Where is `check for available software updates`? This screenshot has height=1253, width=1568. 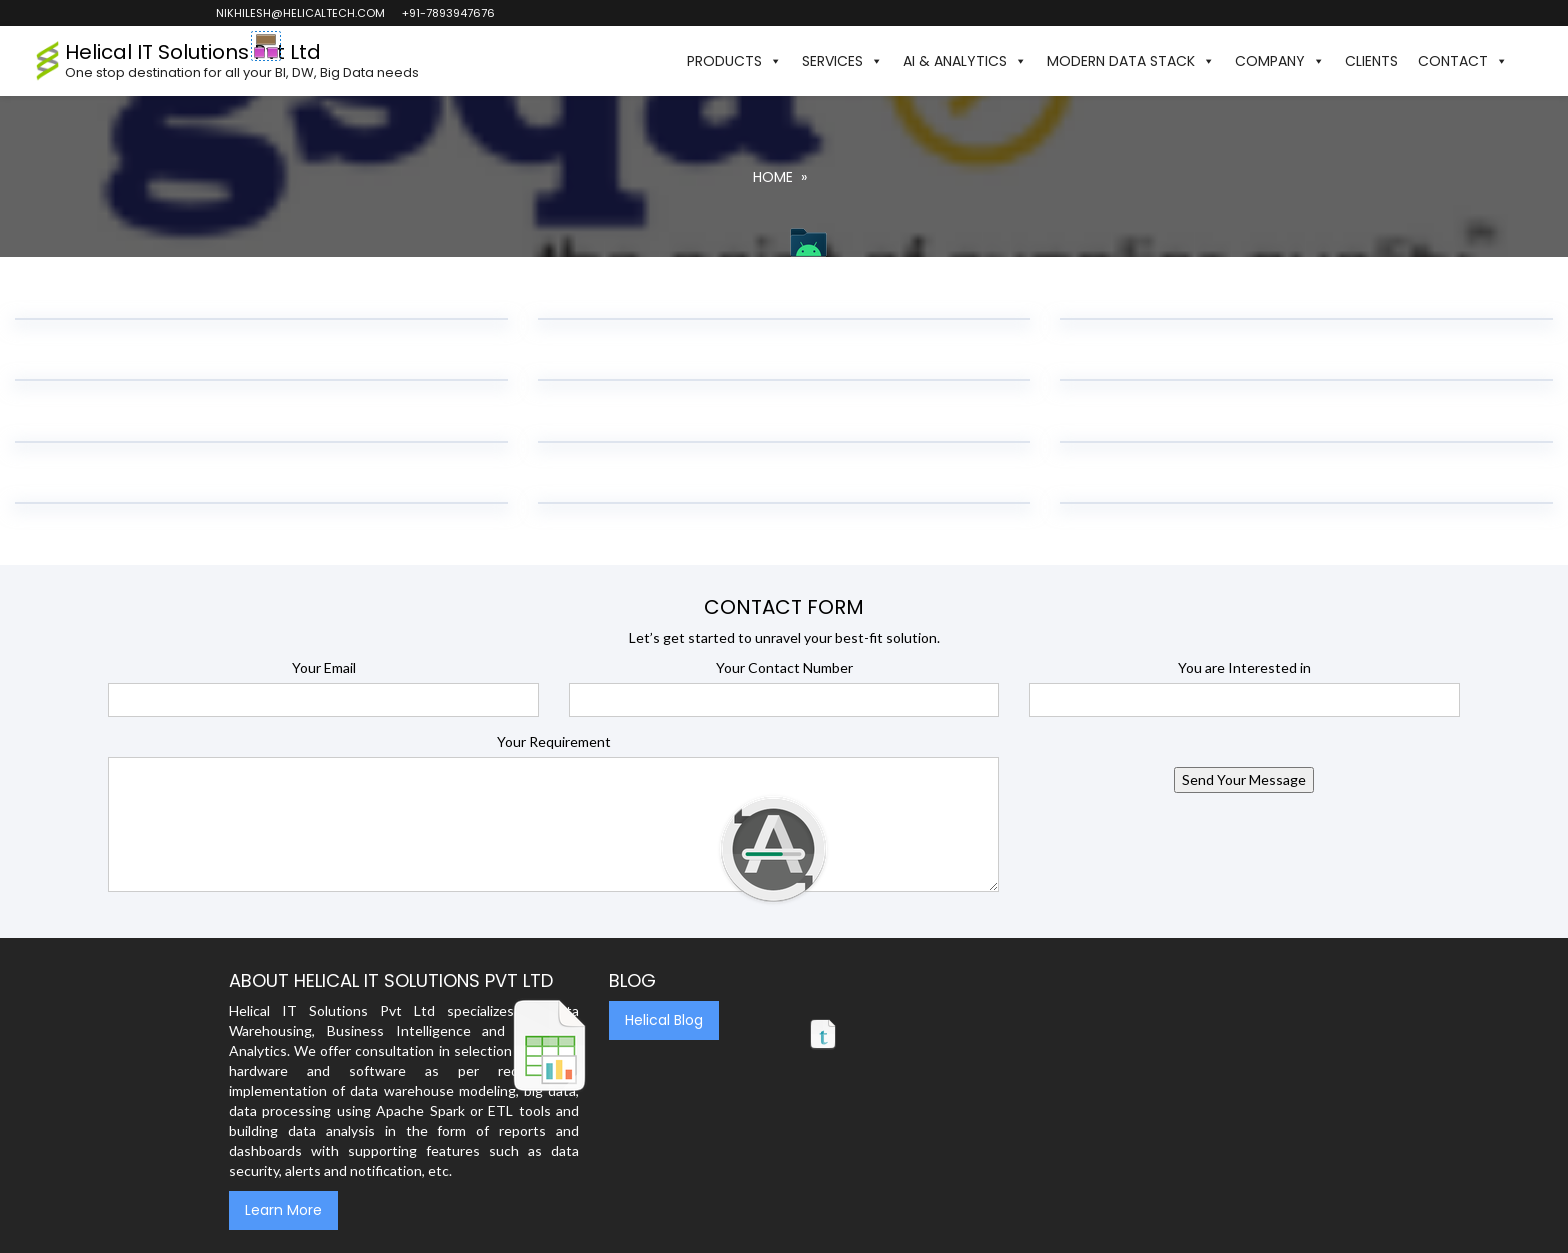 check for available software updates is located at coordinates (773, 849).